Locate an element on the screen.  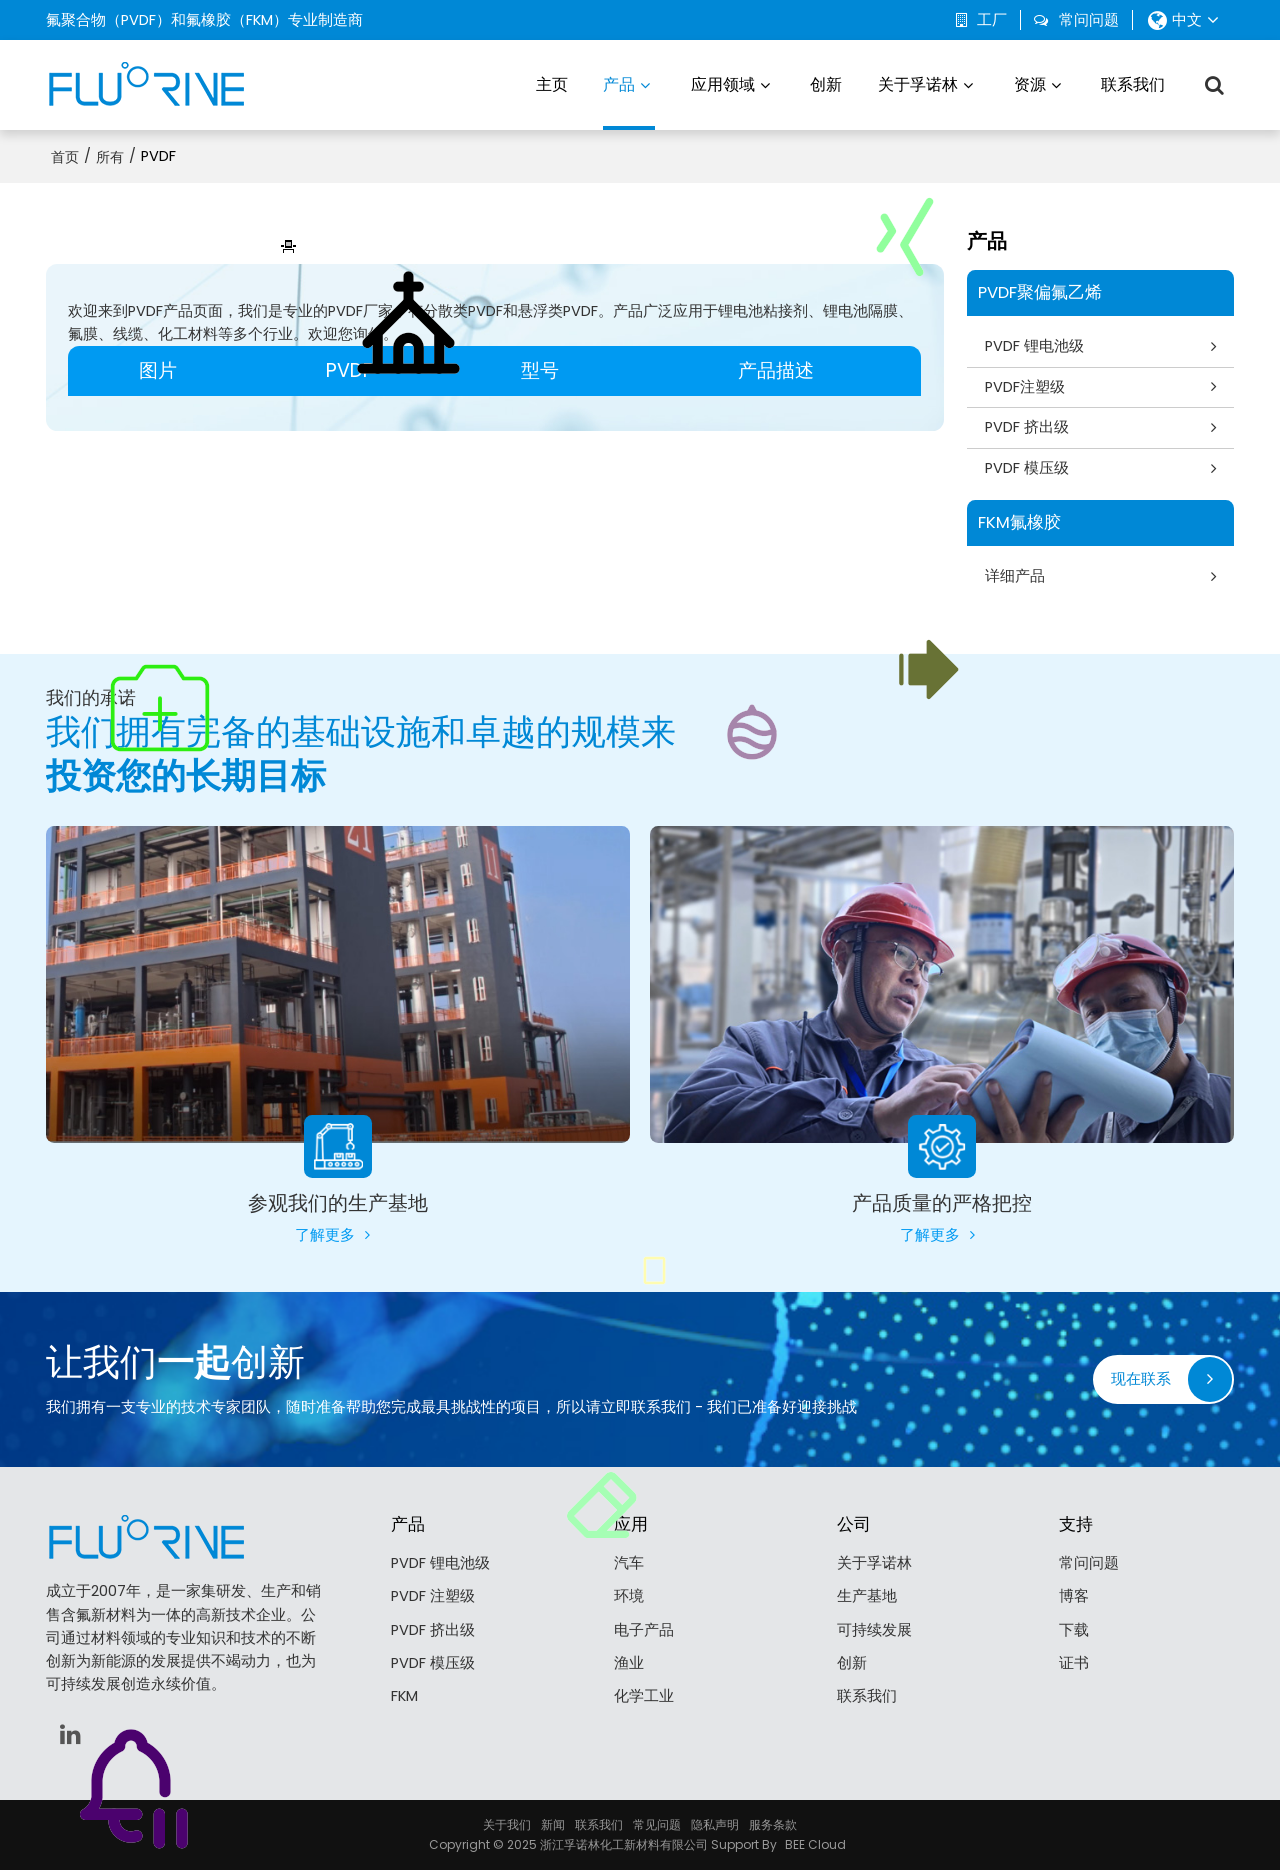
pause notifications is located at coordinates (131, 1786).